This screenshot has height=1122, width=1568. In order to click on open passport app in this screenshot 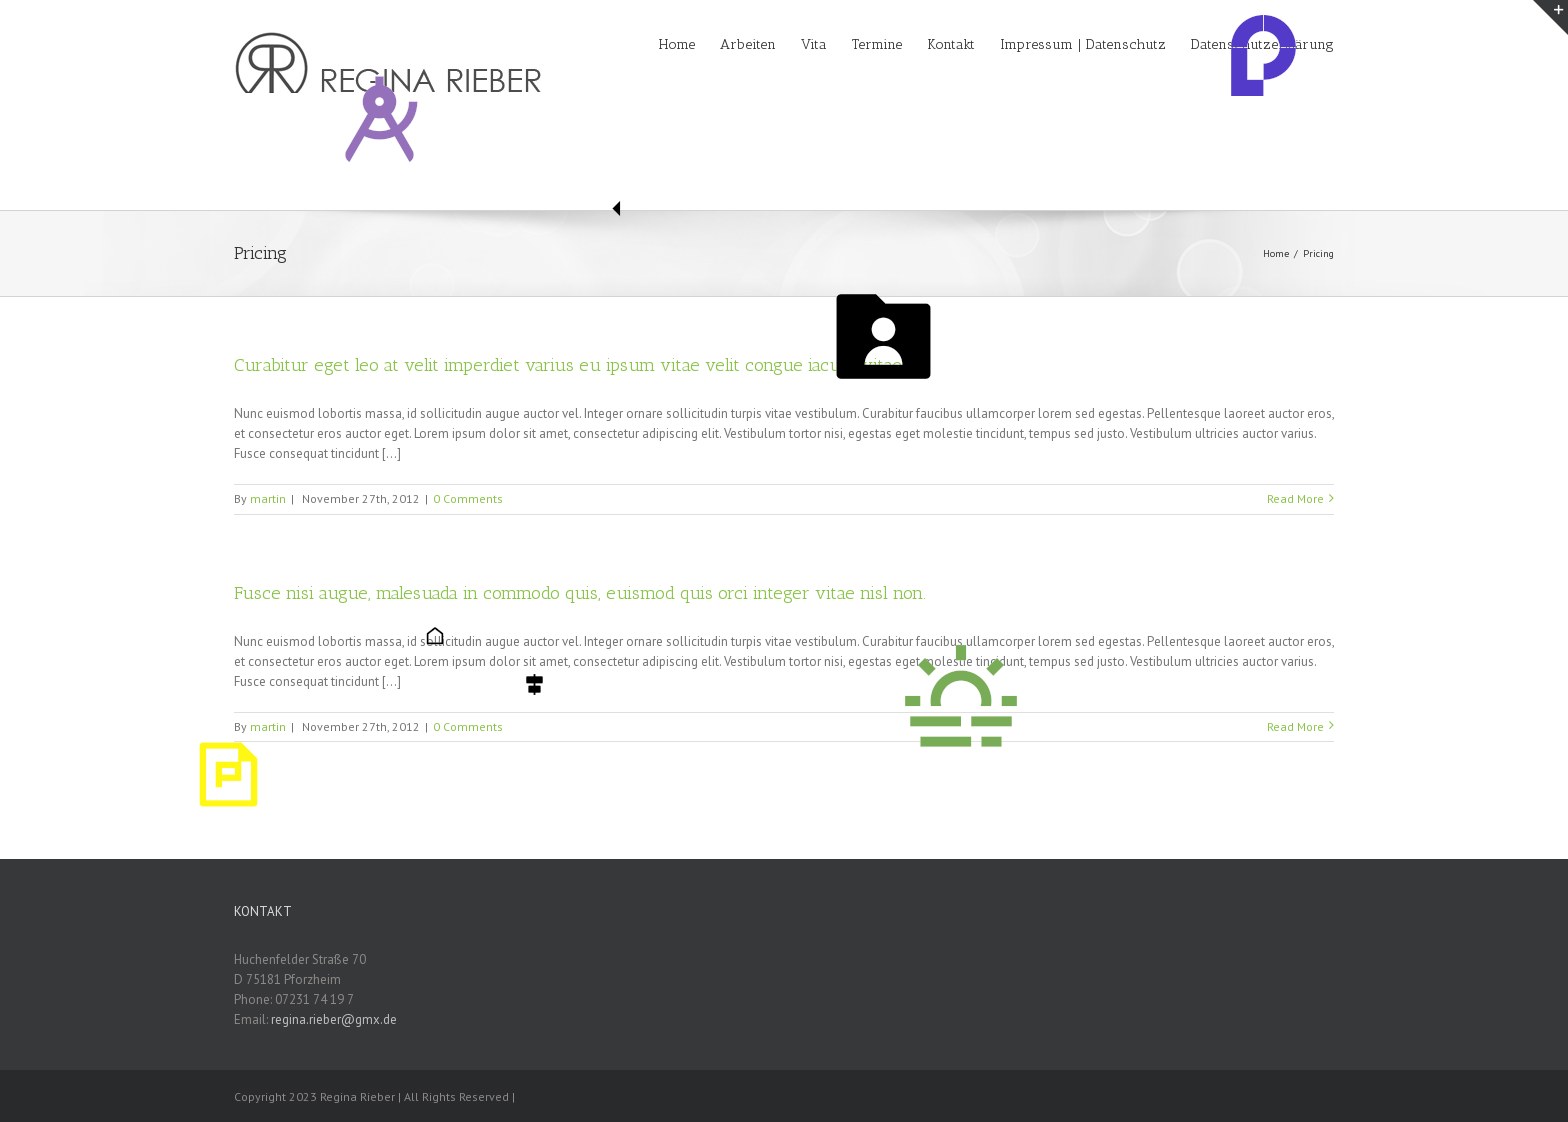, I will do `click(1263, 55)`.